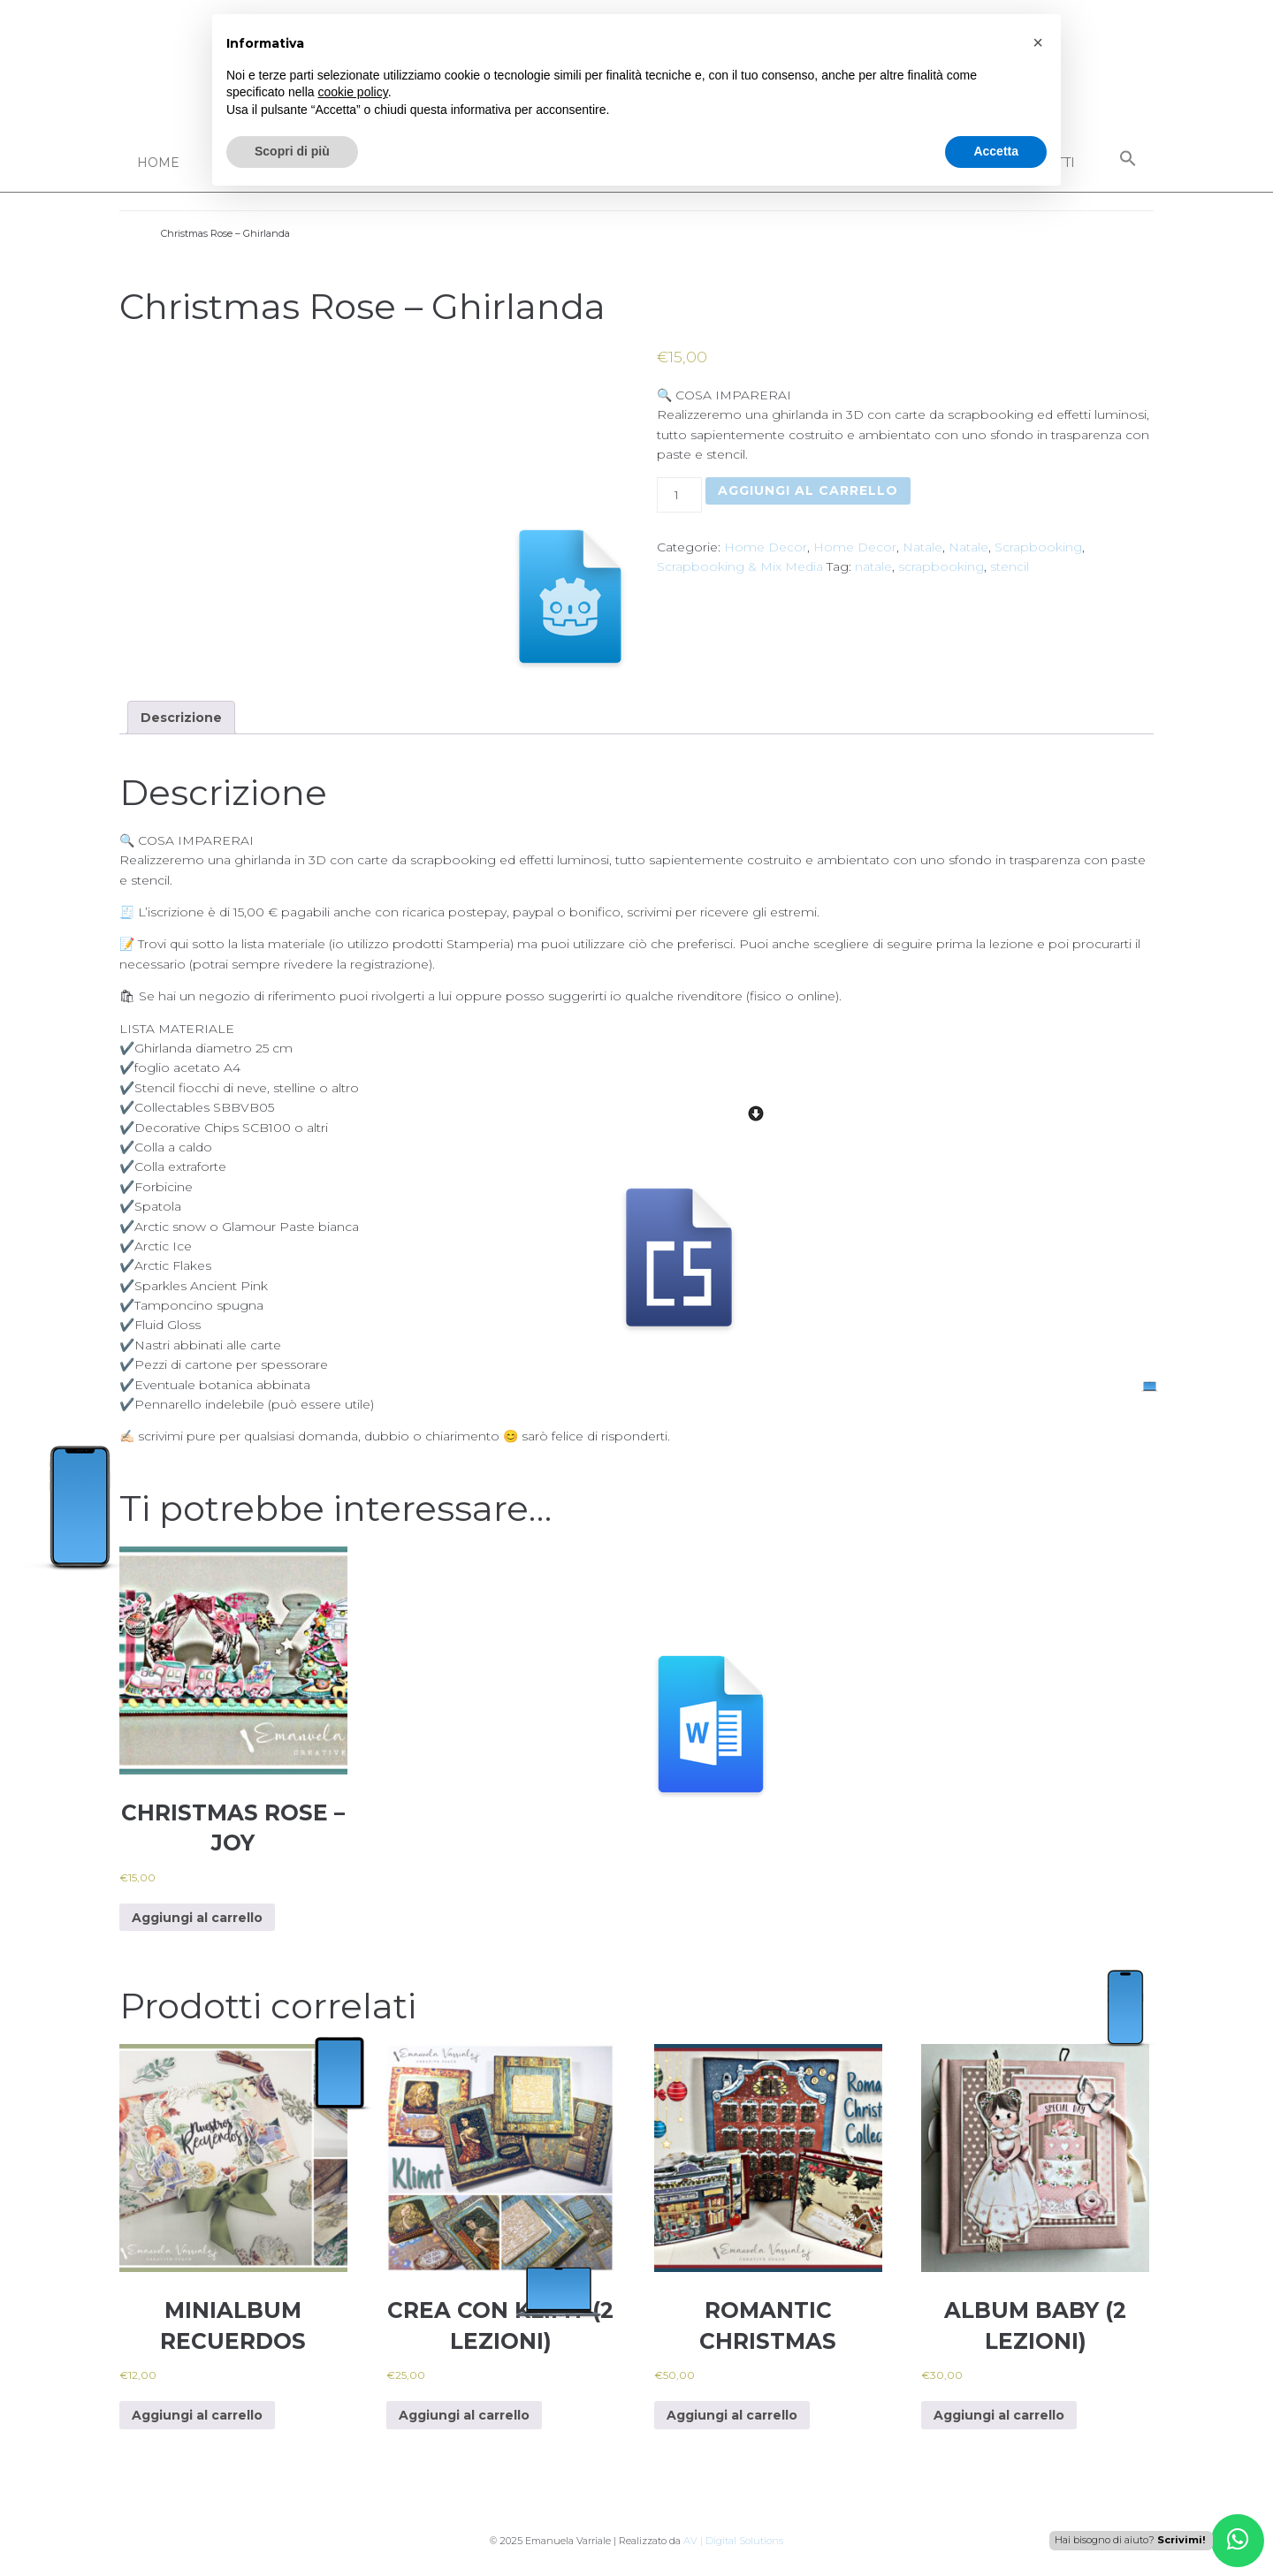 The width and height of the screenshot is (1273, 2576). Describe the element at coordinates (1125, 2009) in the screenshot. I see `iPhone 15 device icon` at that location.